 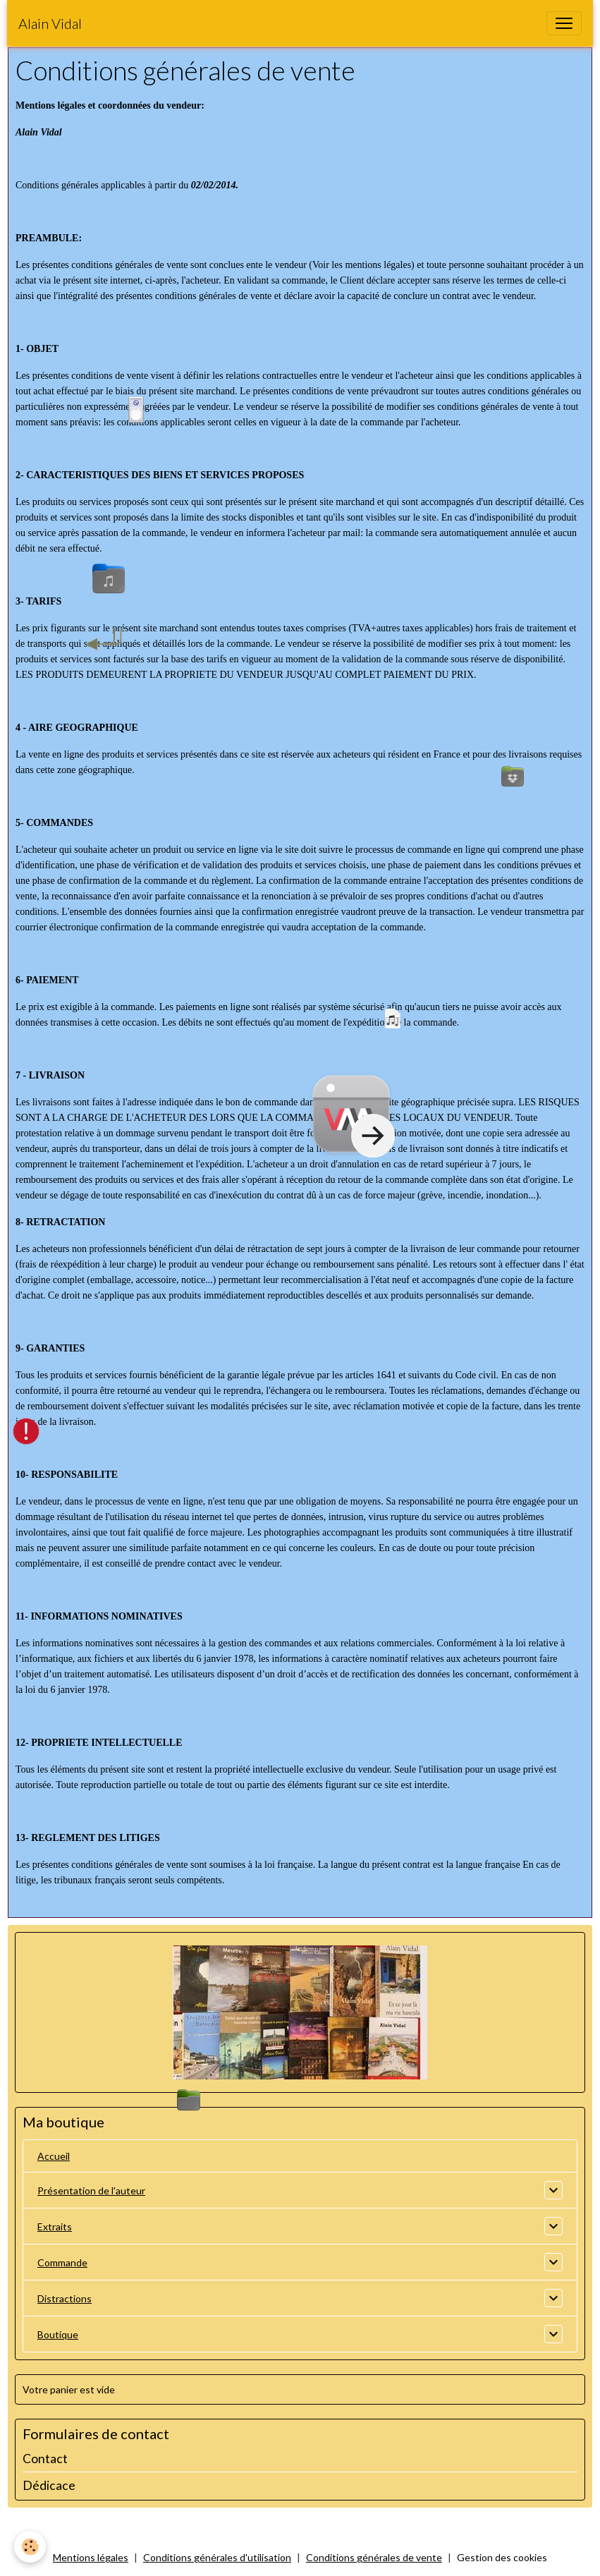 I want to click on iPod mini device icon, so click(x=136, y=410).